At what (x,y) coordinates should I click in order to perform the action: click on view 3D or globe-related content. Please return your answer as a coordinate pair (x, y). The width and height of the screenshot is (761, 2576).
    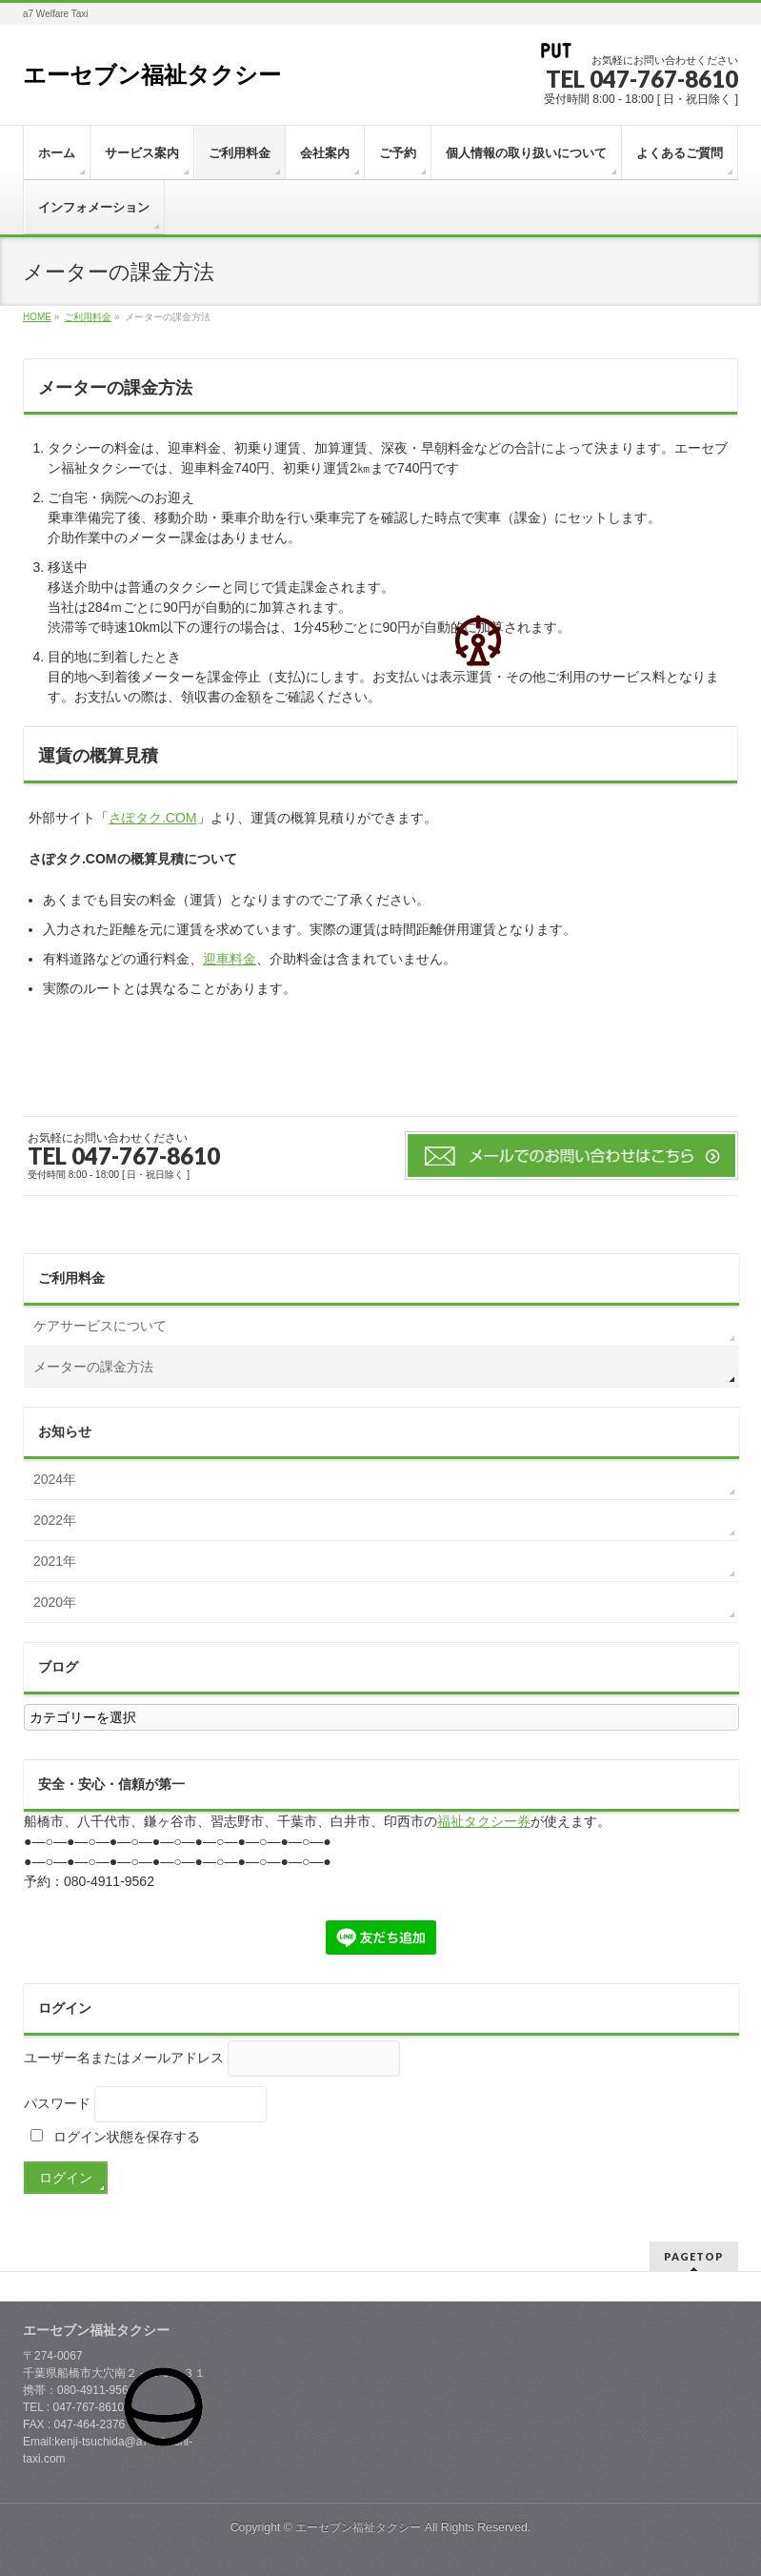
    Looking at the image, I should click on (163, 2406).